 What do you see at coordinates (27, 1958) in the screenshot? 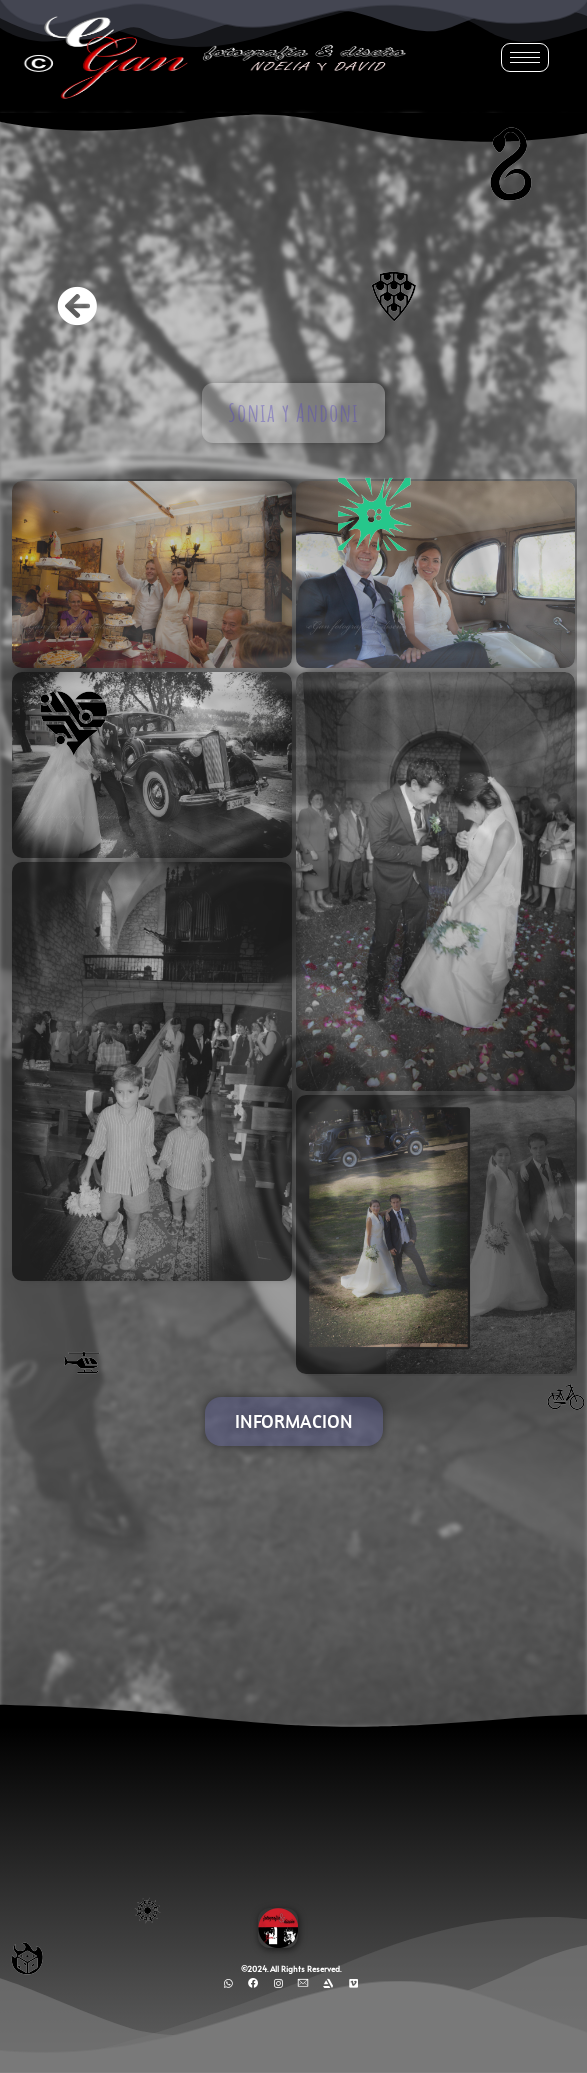
I see `activate a risky or high-stakes game mode` at bounding box center [27, 1958].